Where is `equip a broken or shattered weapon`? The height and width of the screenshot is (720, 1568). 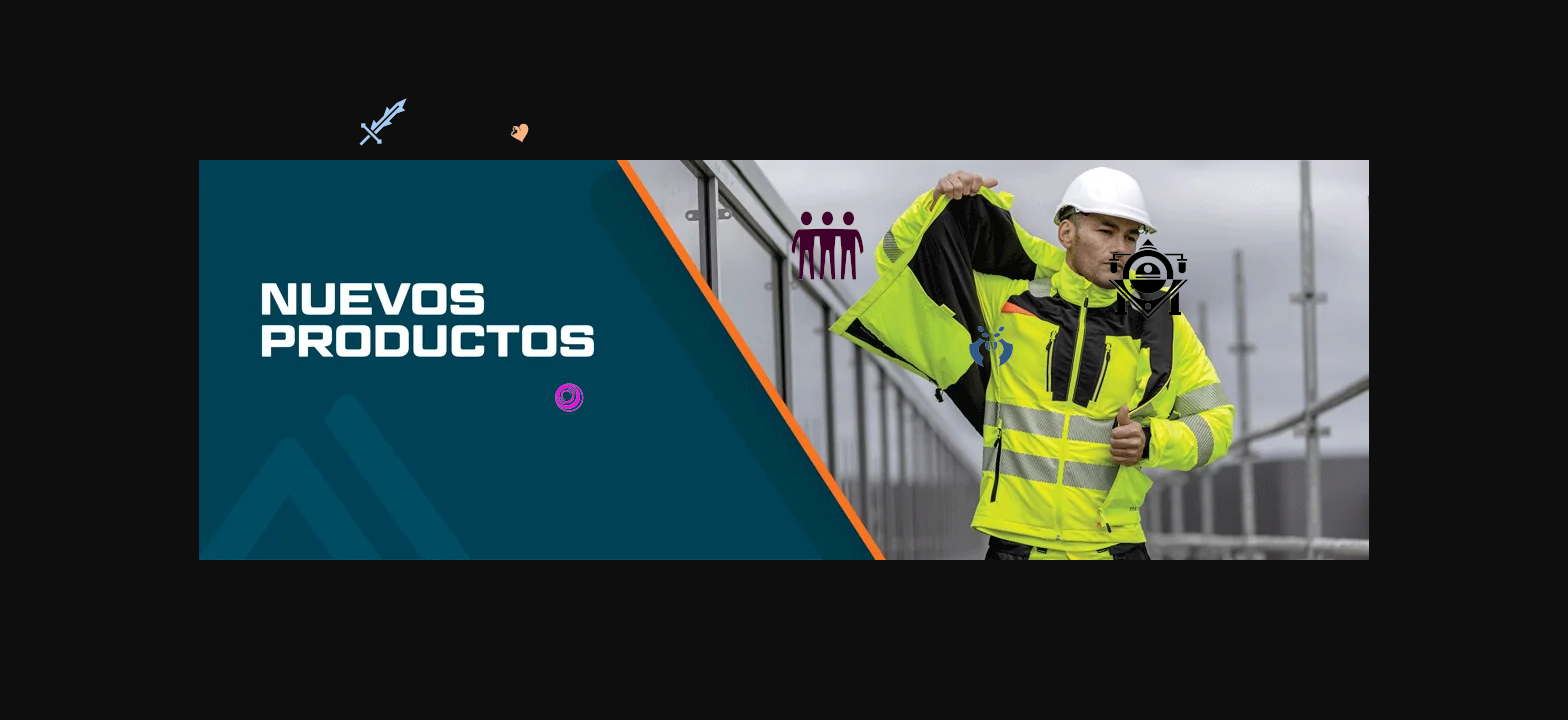 equip a broken or shattered weapon is located at coordinates (382, 122).